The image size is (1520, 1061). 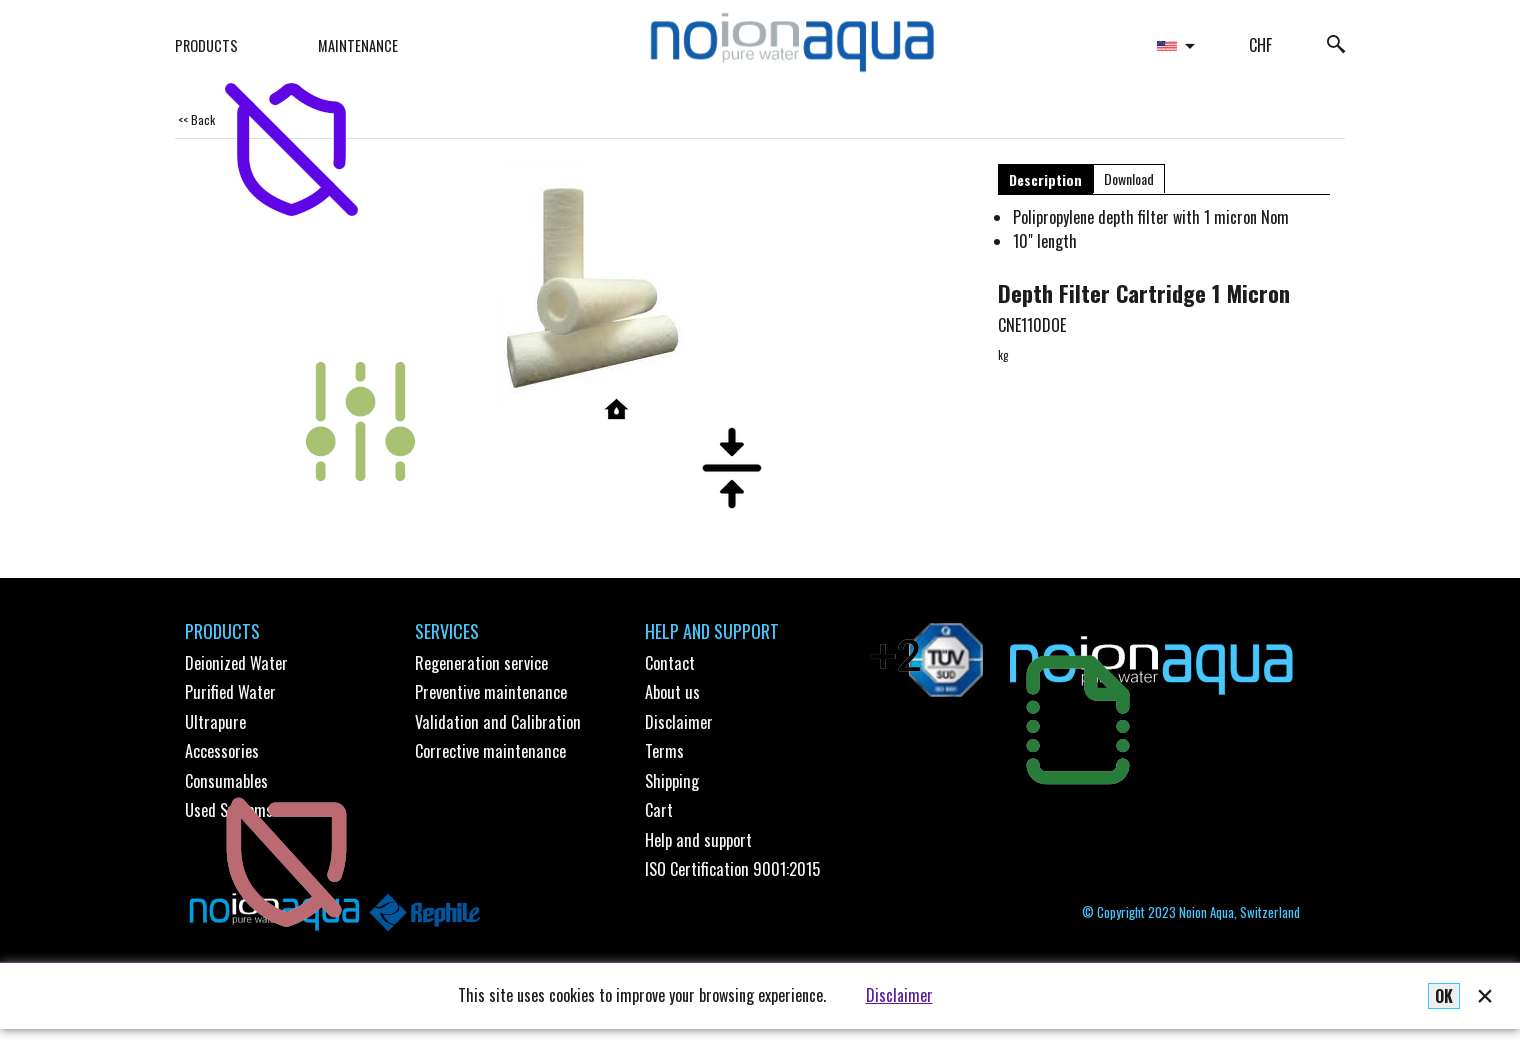 I want to click on adjust settings or preferences, so click(x=360, y=421).